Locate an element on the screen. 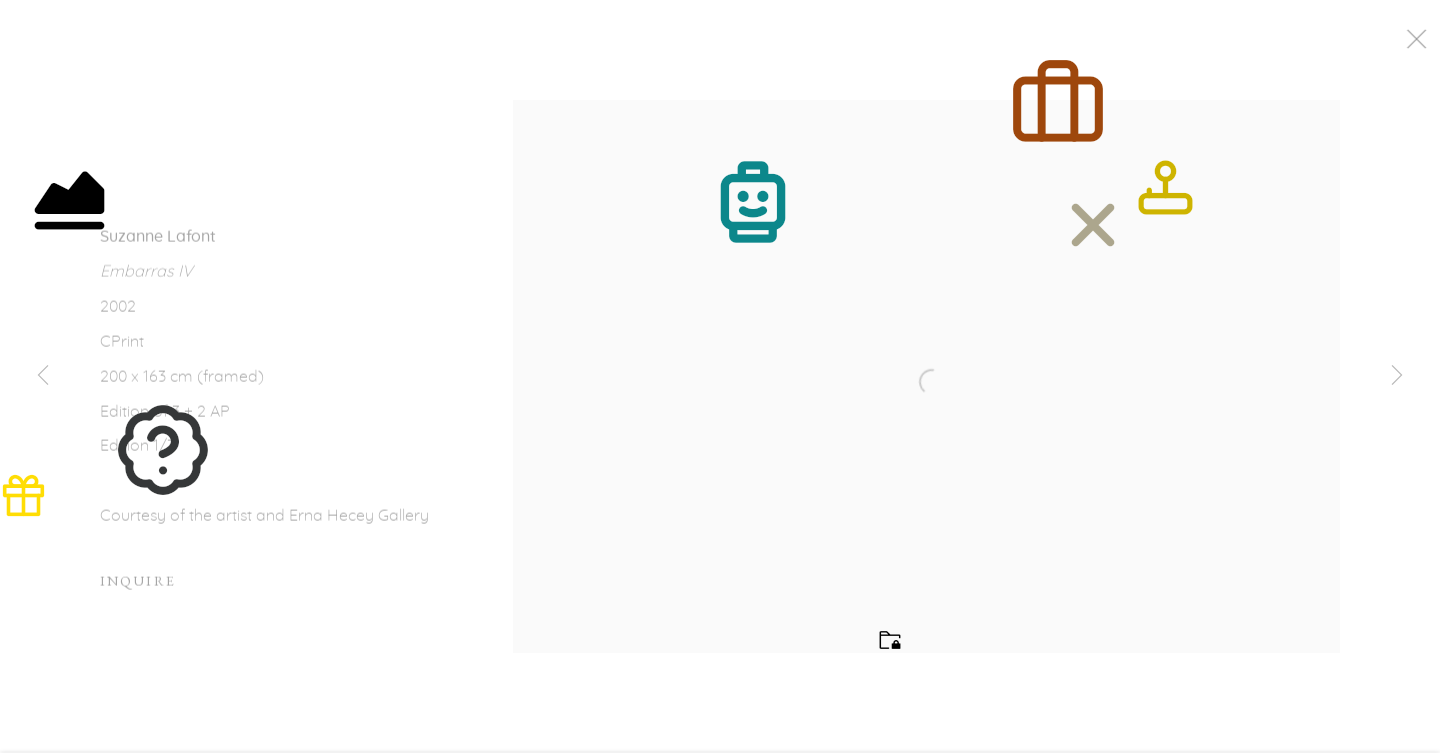 Image resolution: width=1440 pixels, height=753 pixels. close or dismiss a dialog is located at coordinates (1093, 225).